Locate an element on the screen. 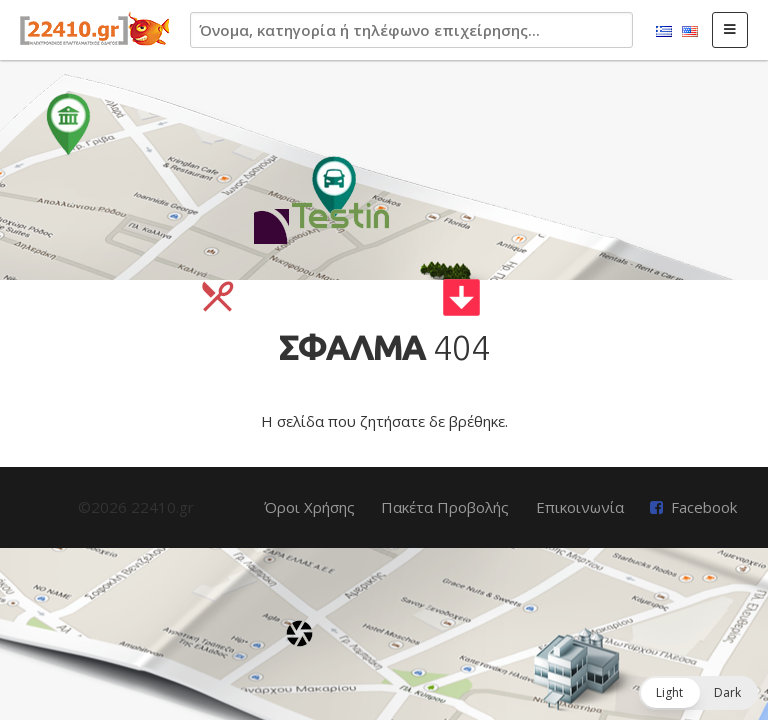 This screenshot has height=720, width=768. open camera or take a photo is located at coordinates (299, 633).